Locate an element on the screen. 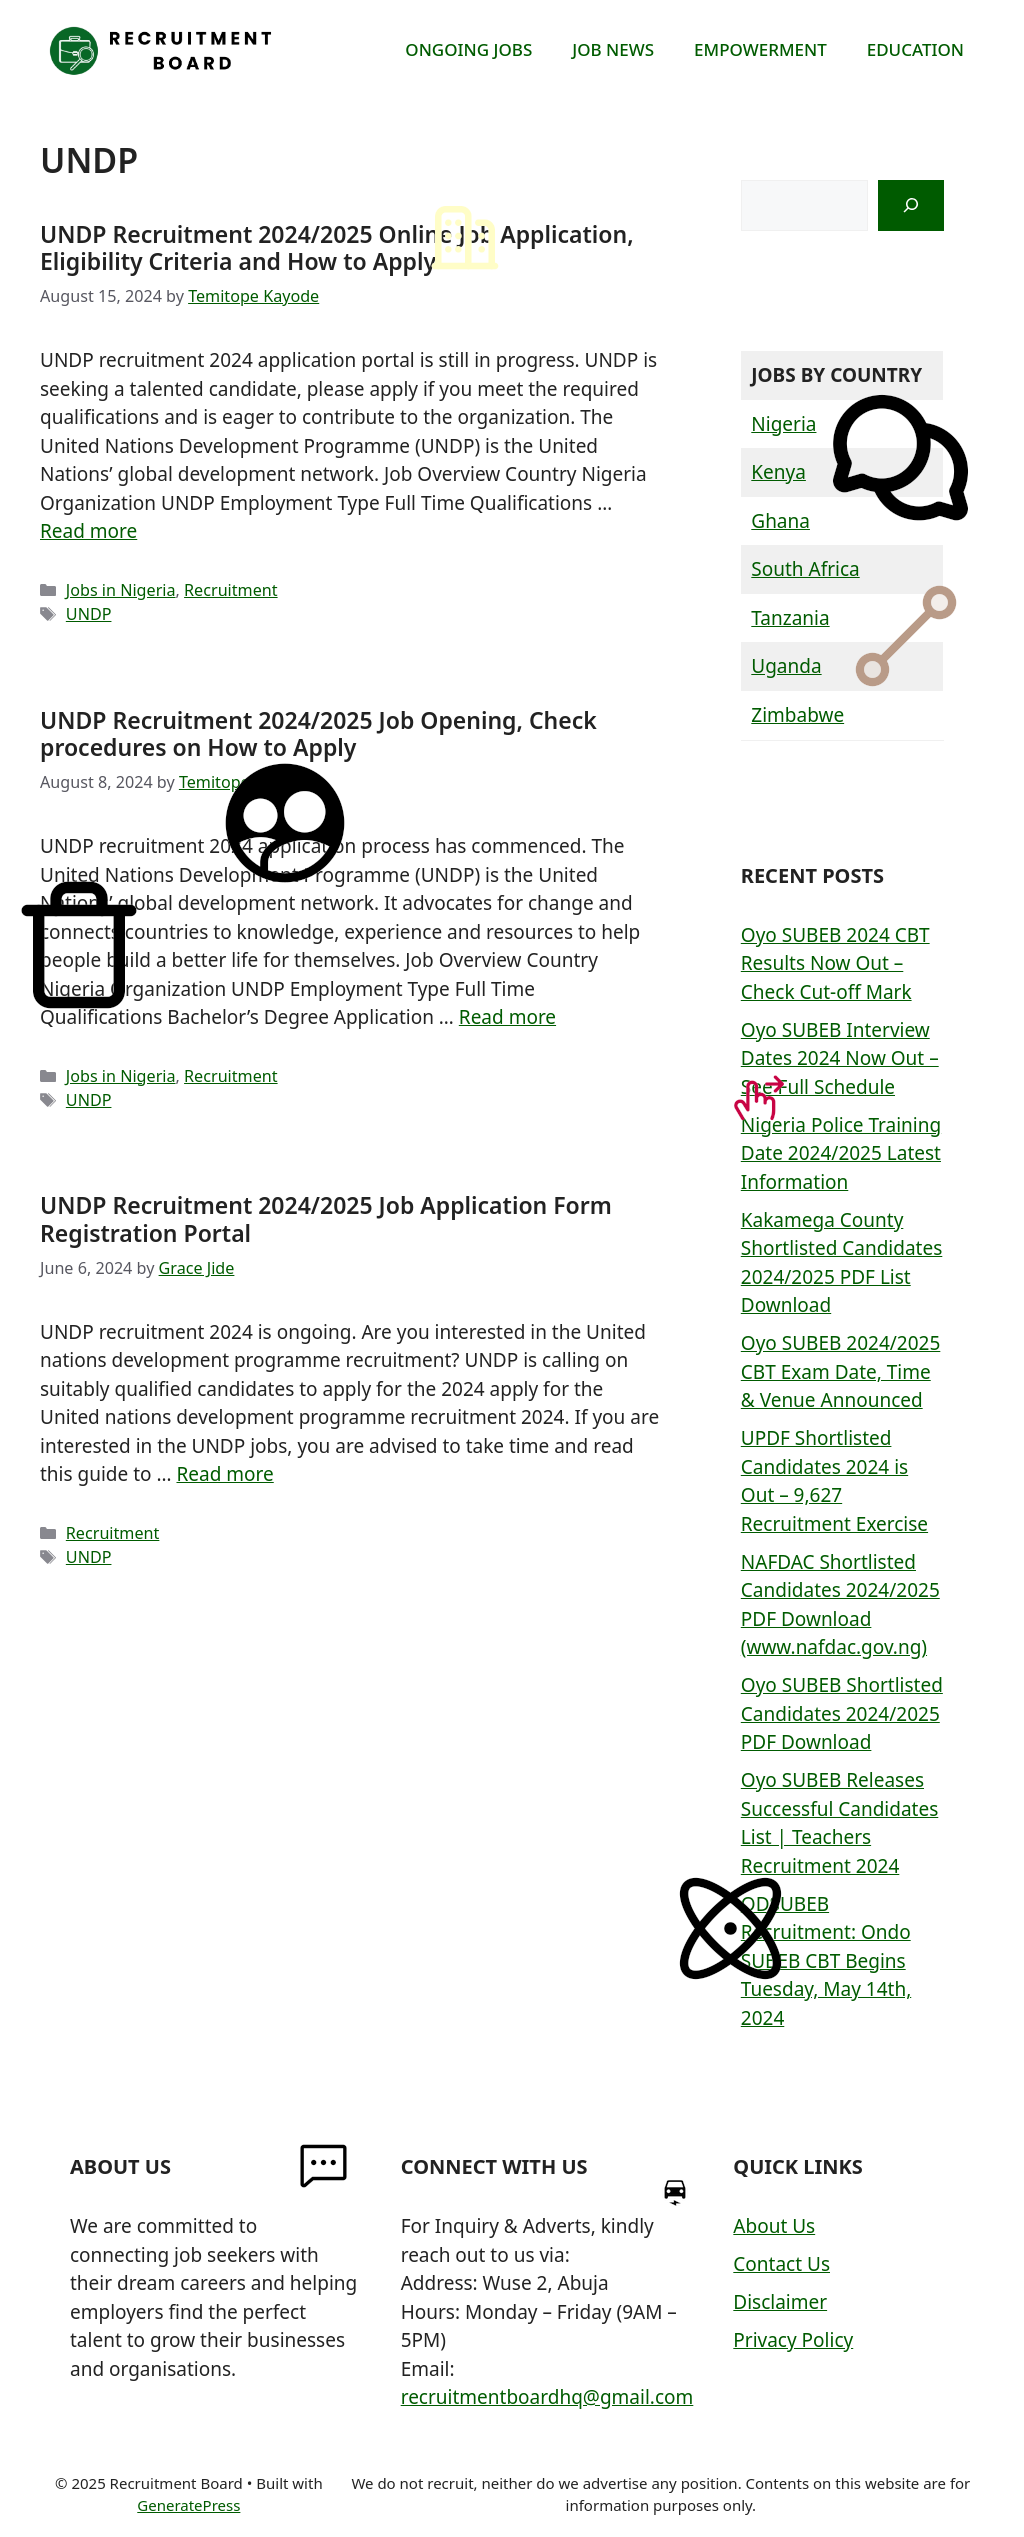  find nearby electric vehicle charging stations is located at coordinates (675, 2193).